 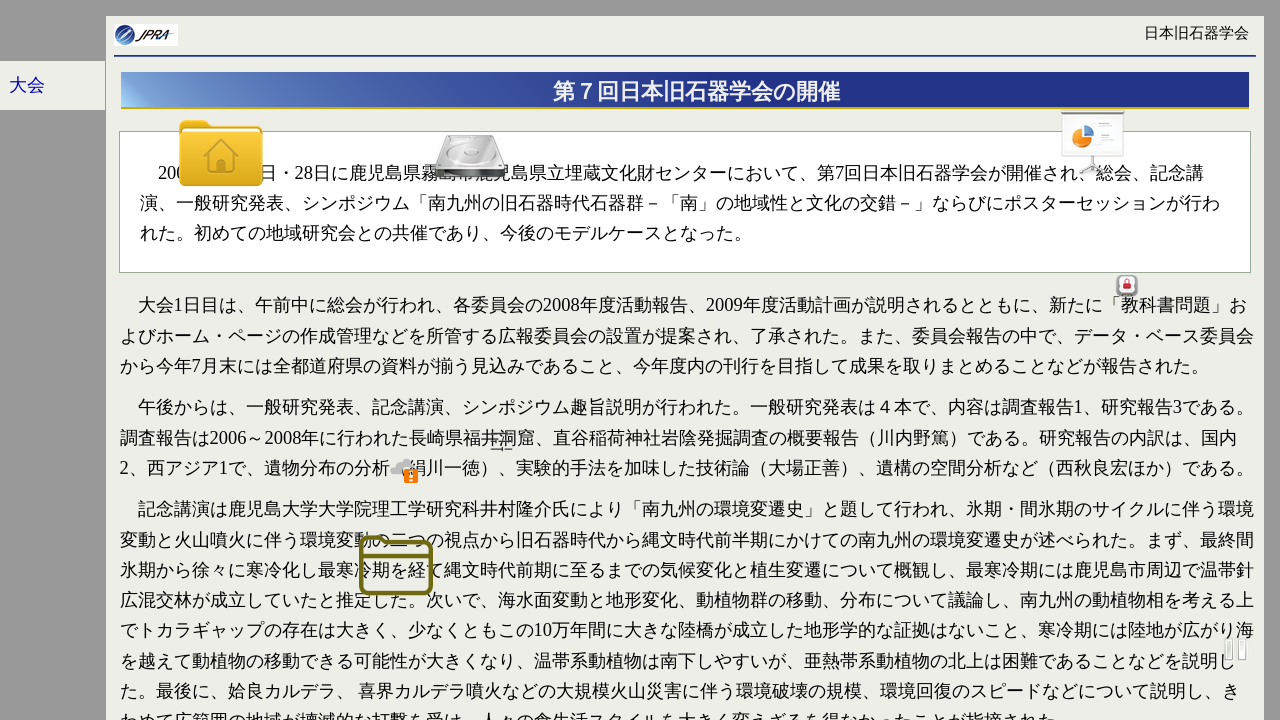 I want to click on open file manager, so click(x=396, y=563).